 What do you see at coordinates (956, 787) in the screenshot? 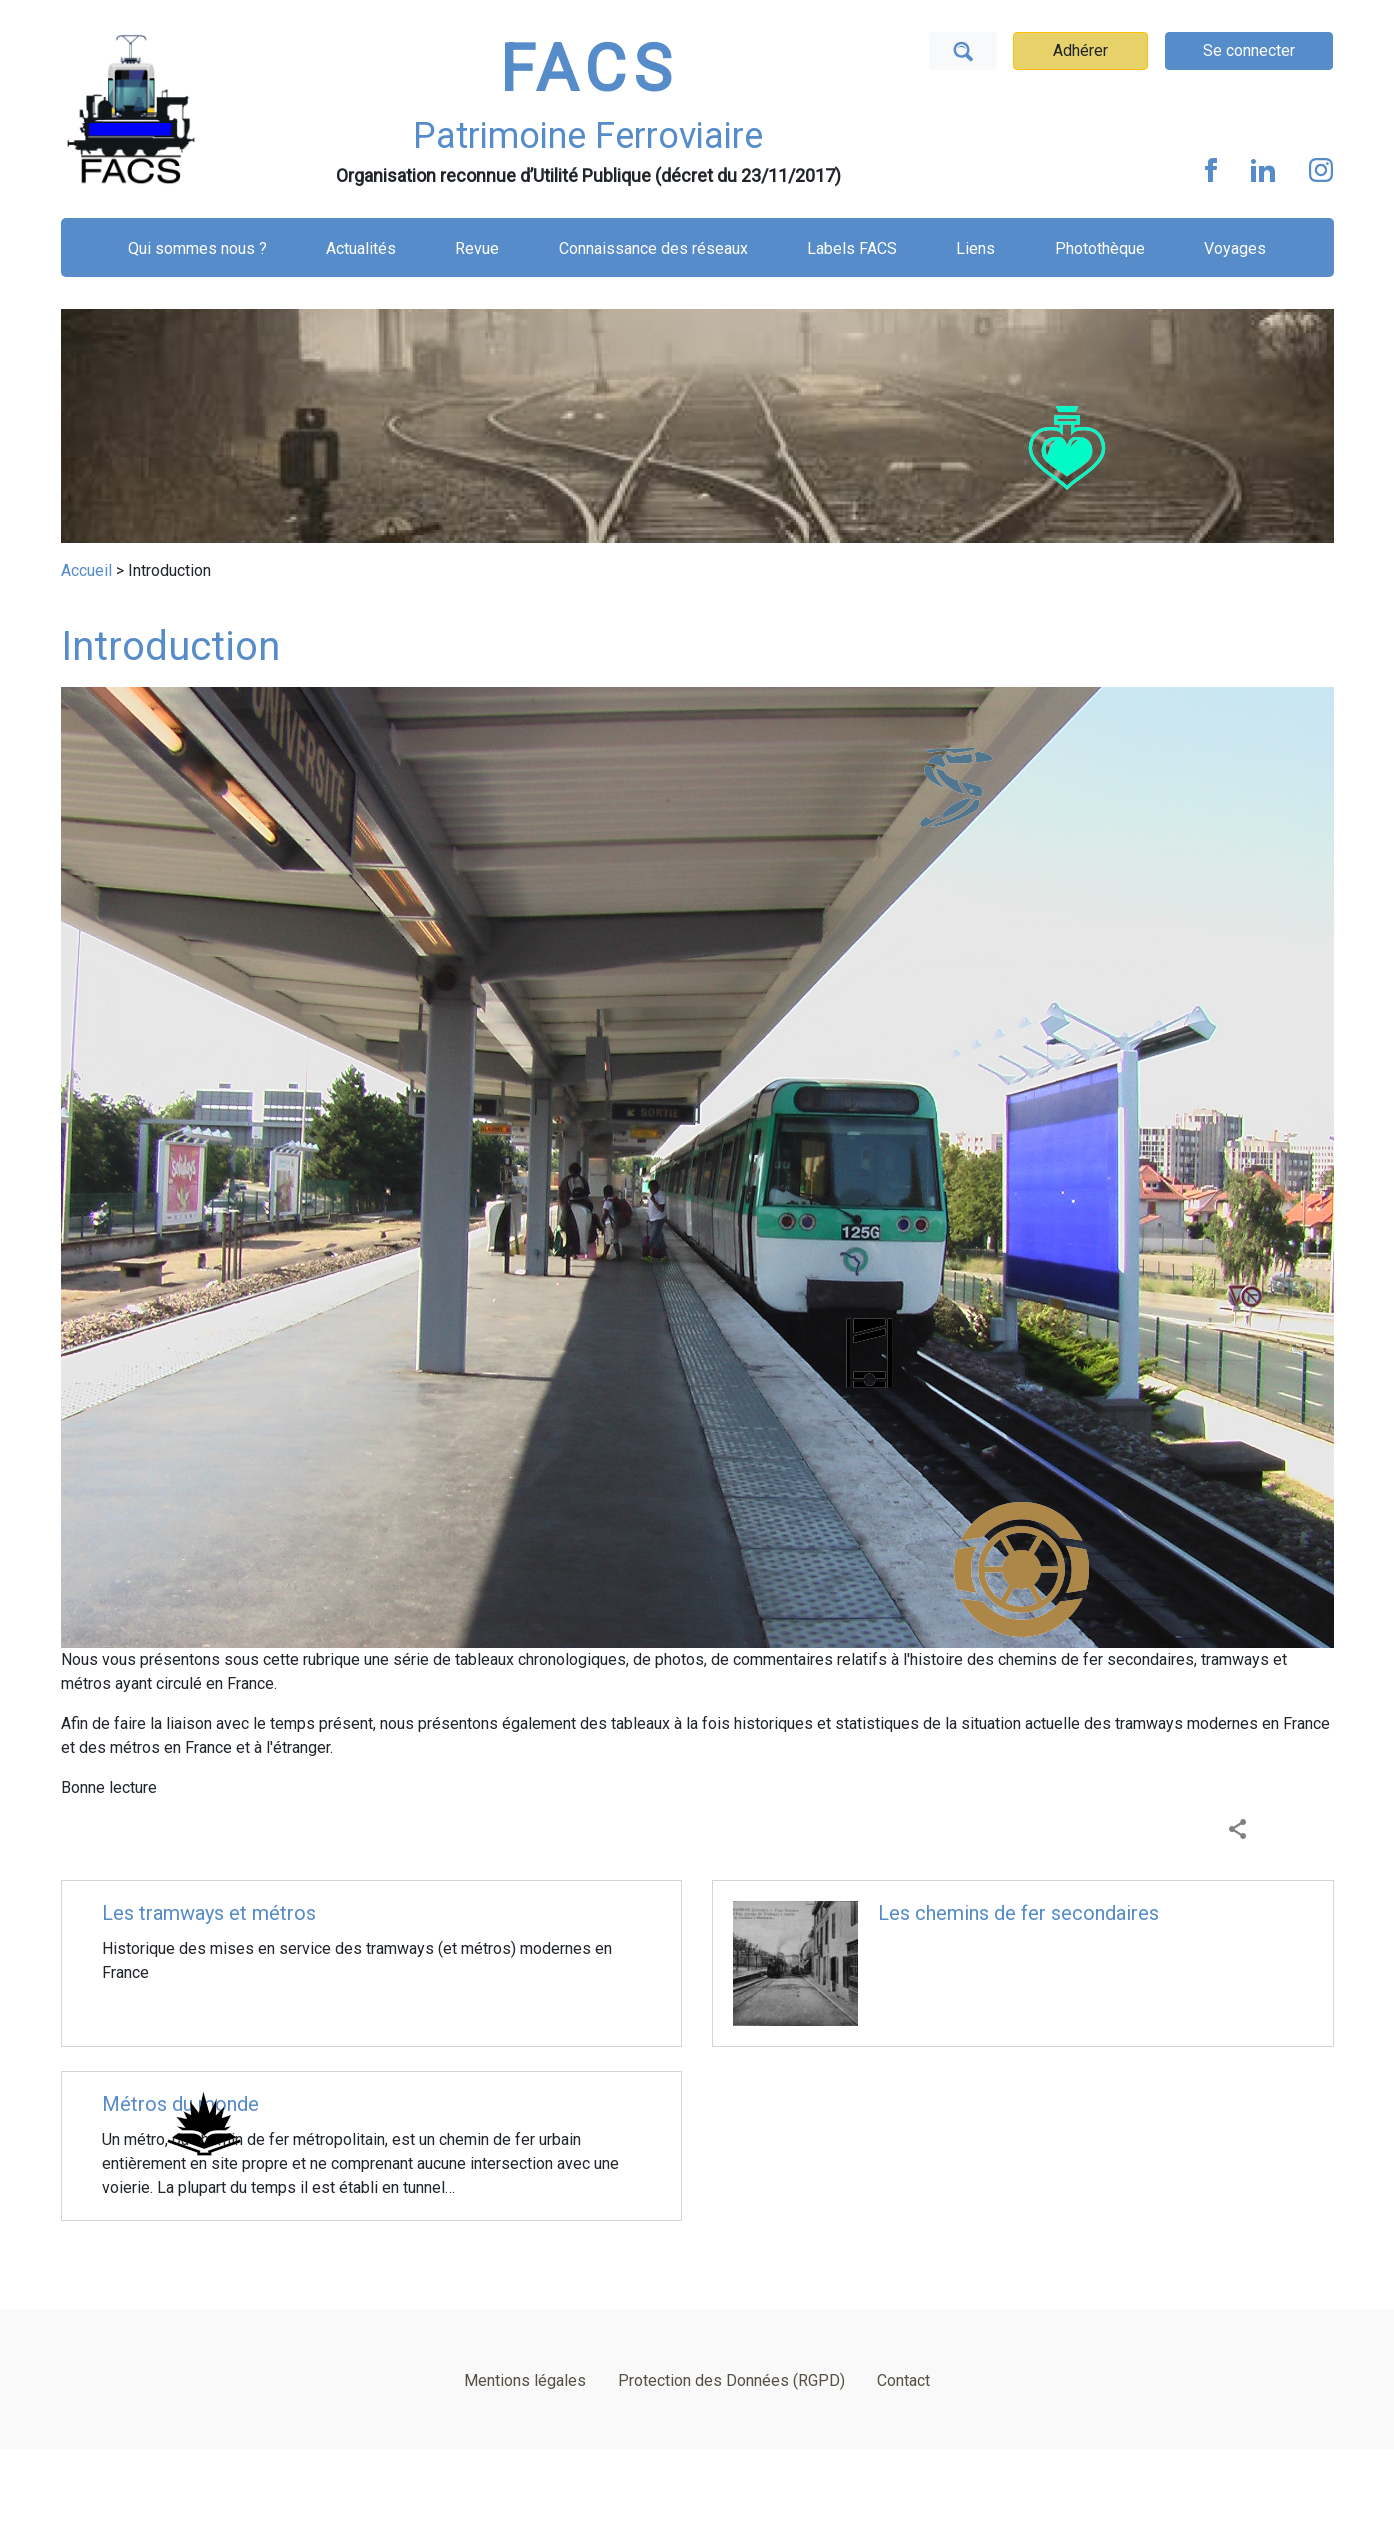
I see `select zat'nik'tel weapon in game inventory` at bounding box center [956, 787].